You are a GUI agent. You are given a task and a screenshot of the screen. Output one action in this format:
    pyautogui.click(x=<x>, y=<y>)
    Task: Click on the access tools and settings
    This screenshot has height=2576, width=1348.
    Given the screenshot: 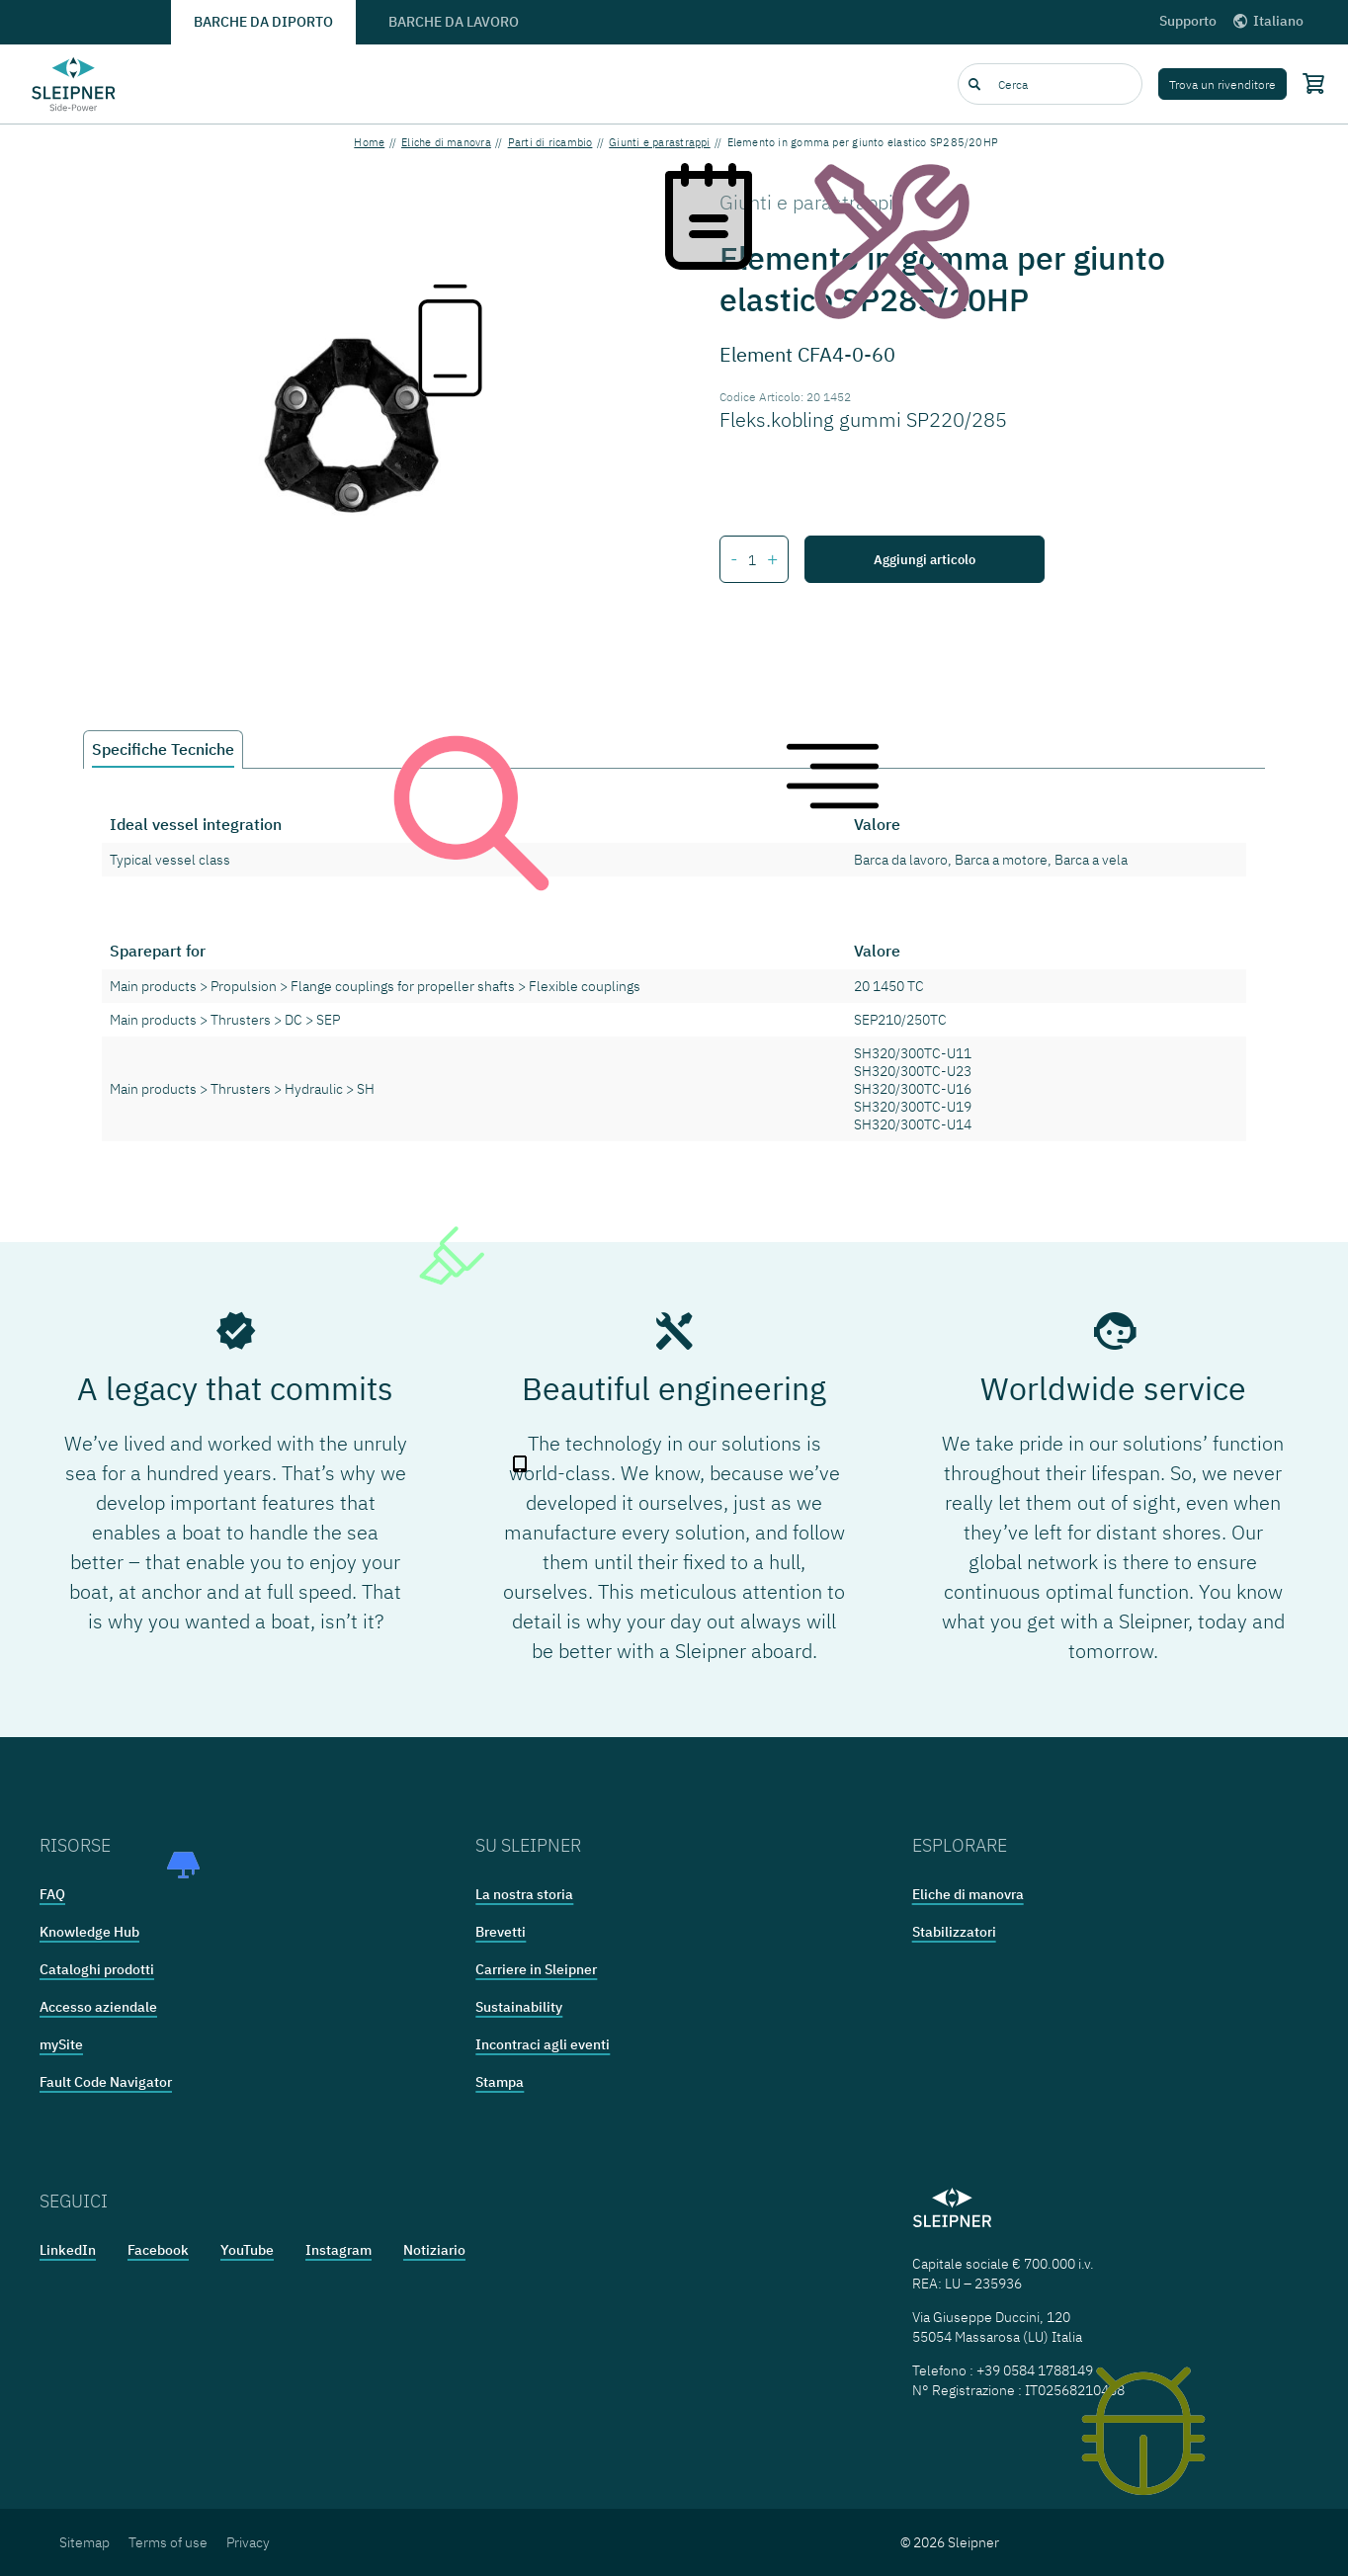 What is the action you would take?
    pyautogui.click(x=891, y=241)
    